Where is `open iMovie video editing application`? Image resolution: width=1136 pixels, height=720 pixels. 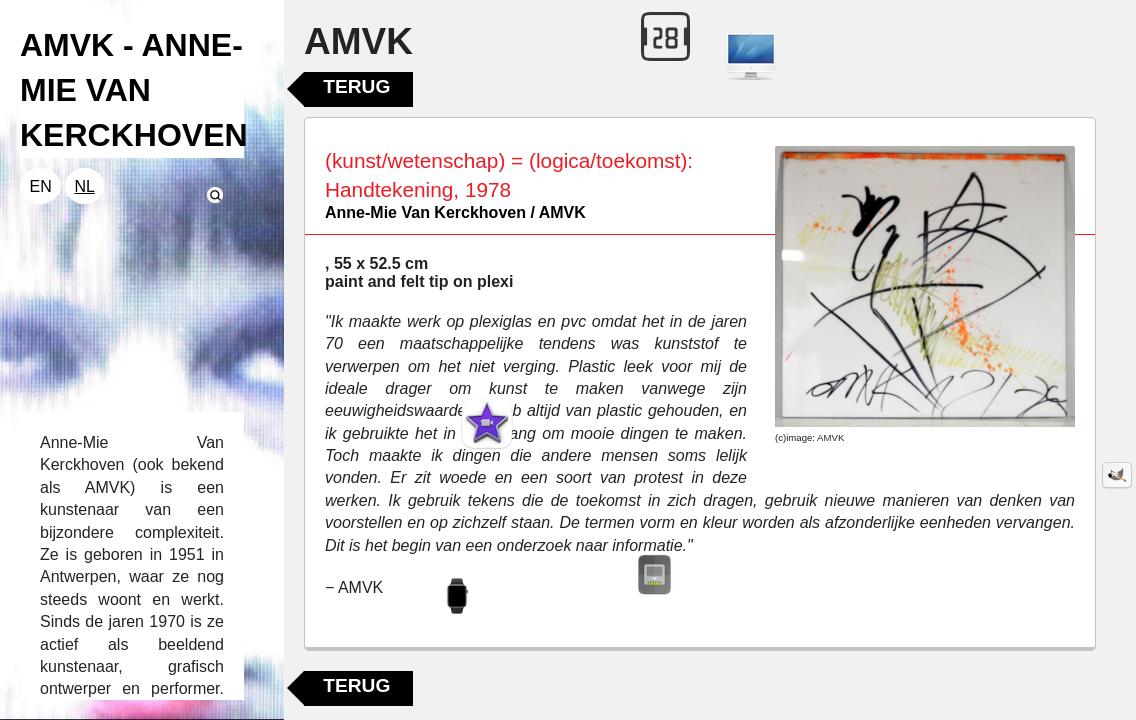 open iMovie video editing application is located at coordinates (487, 423).